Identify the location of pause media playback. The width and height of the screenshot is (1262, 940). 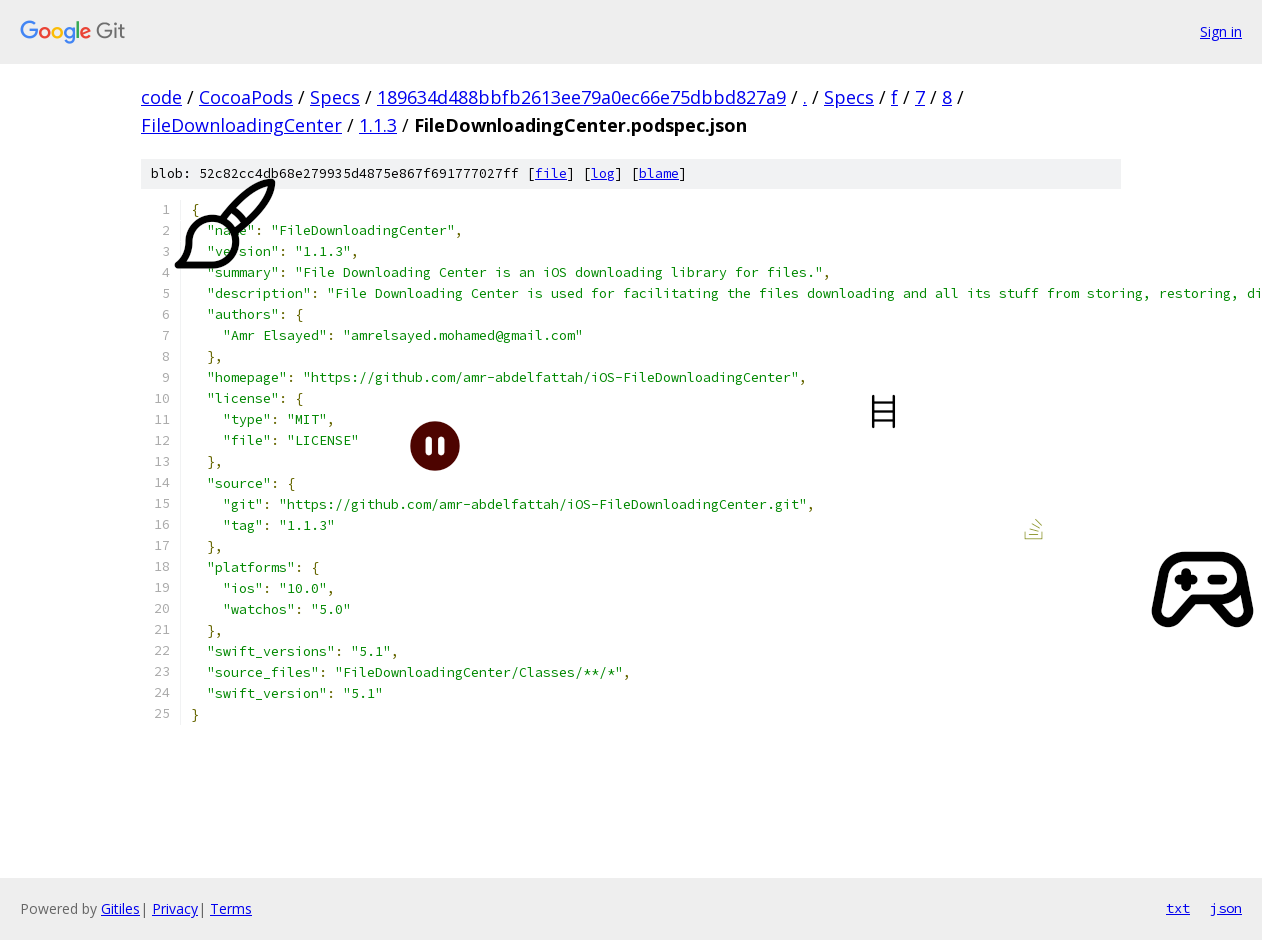
(435, 446).